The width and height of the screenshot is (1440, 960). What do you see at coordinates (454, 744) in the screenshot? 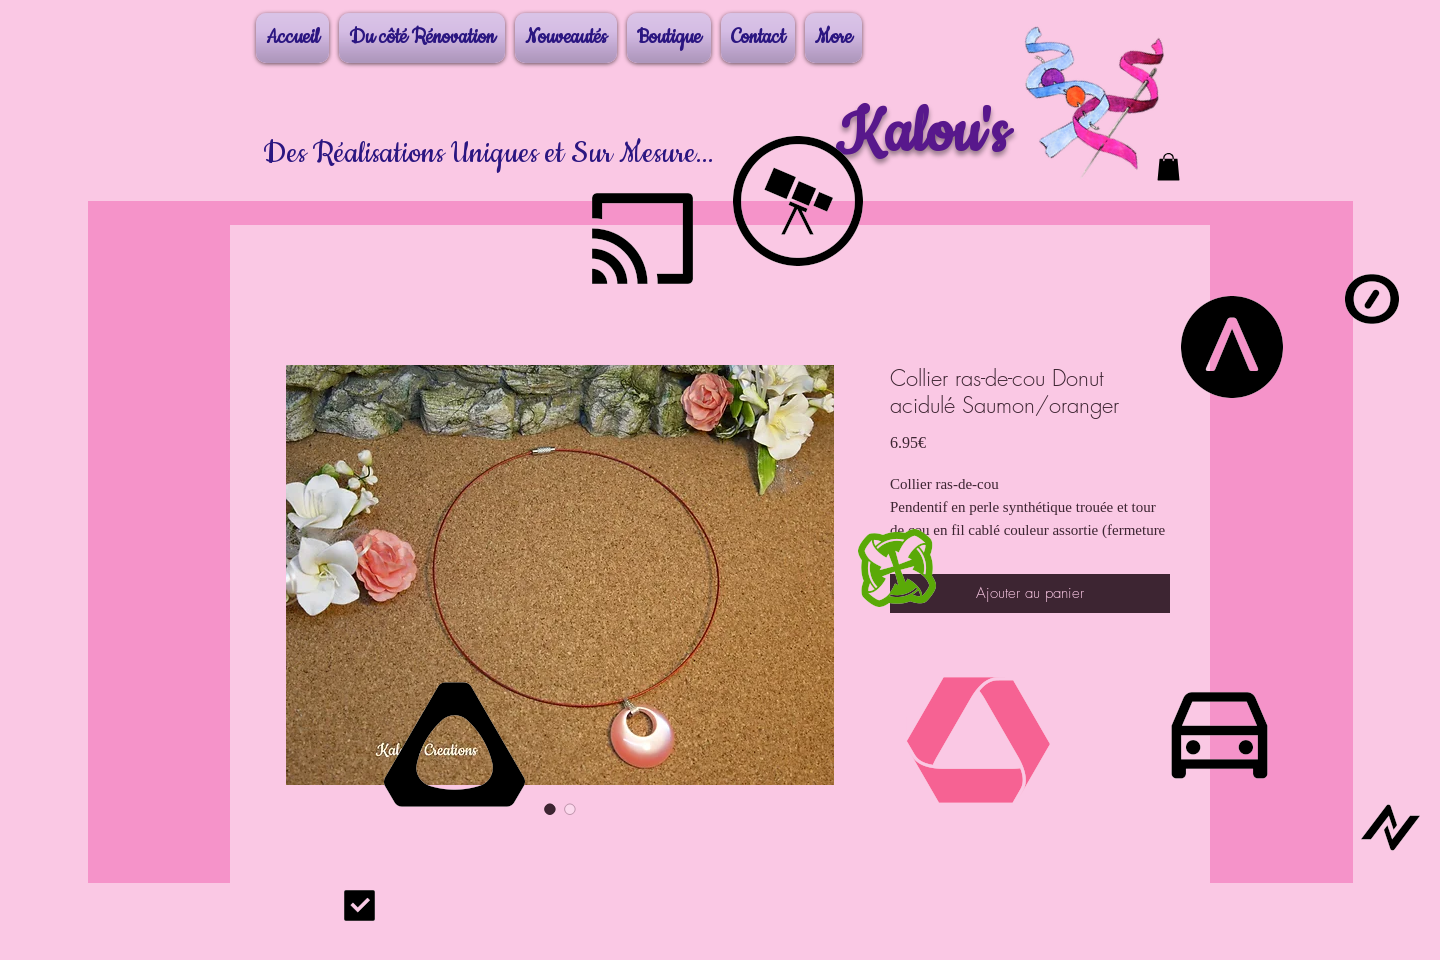
I see `HTC Vive brand logo` at bounding box center [454, 744].